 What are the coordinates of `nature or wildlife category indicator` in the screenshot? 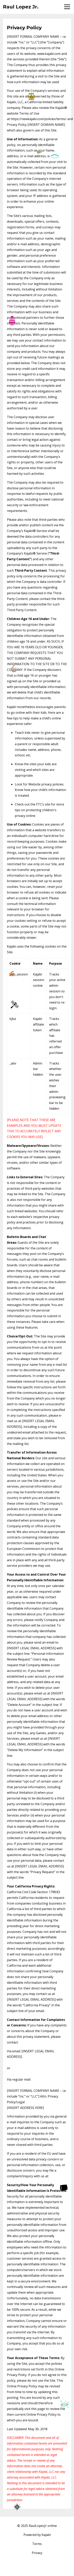 It's located at (15, 1004).